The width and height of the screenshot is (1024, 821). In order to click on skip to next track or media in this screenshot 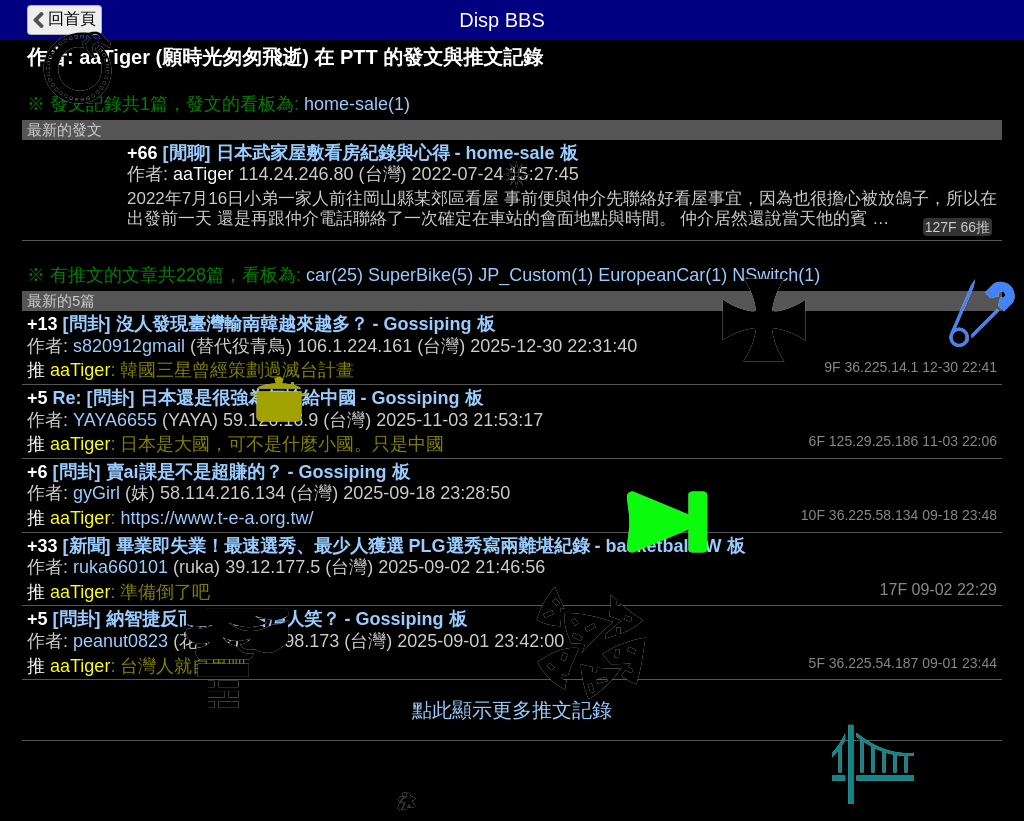, I will do `click(667, 522)`.